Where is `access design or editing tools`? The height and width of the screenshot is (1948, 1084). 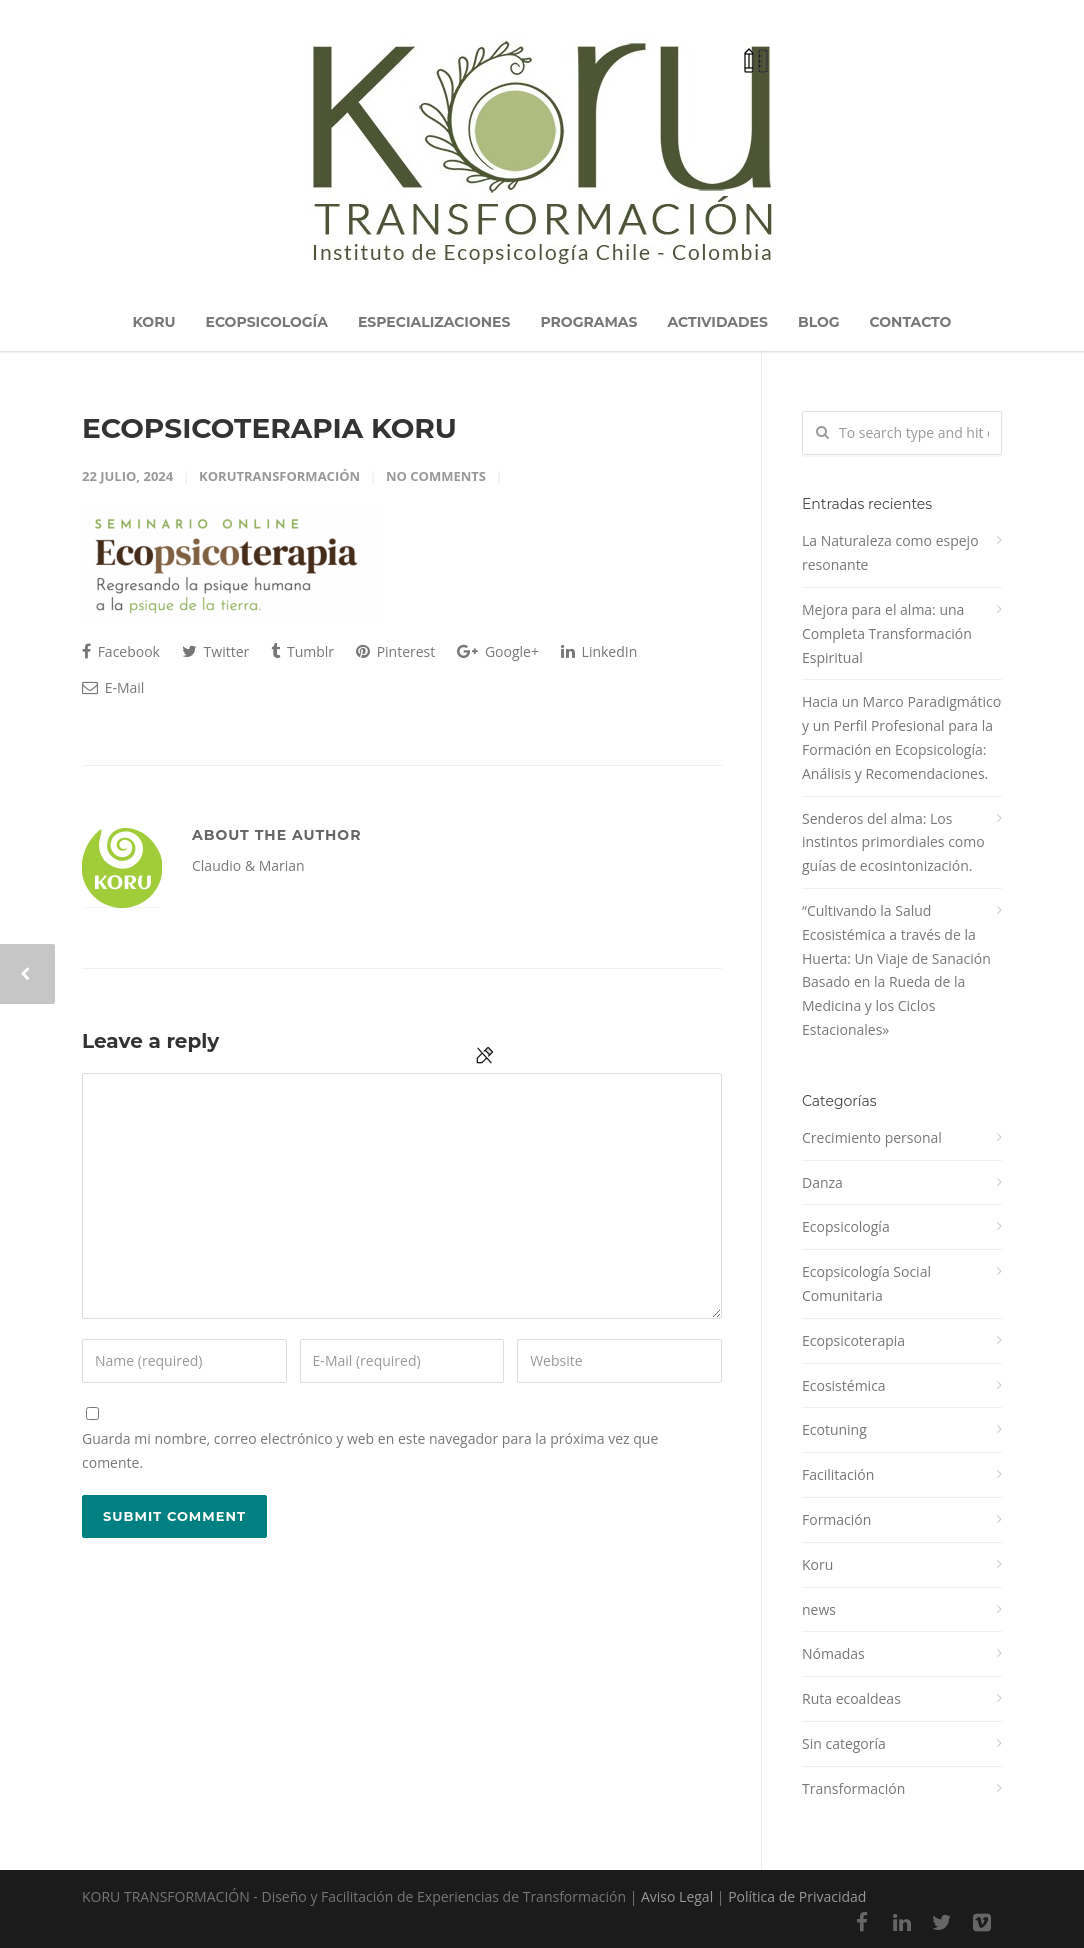
access design or editing tools is located at coordinates (756, 61).